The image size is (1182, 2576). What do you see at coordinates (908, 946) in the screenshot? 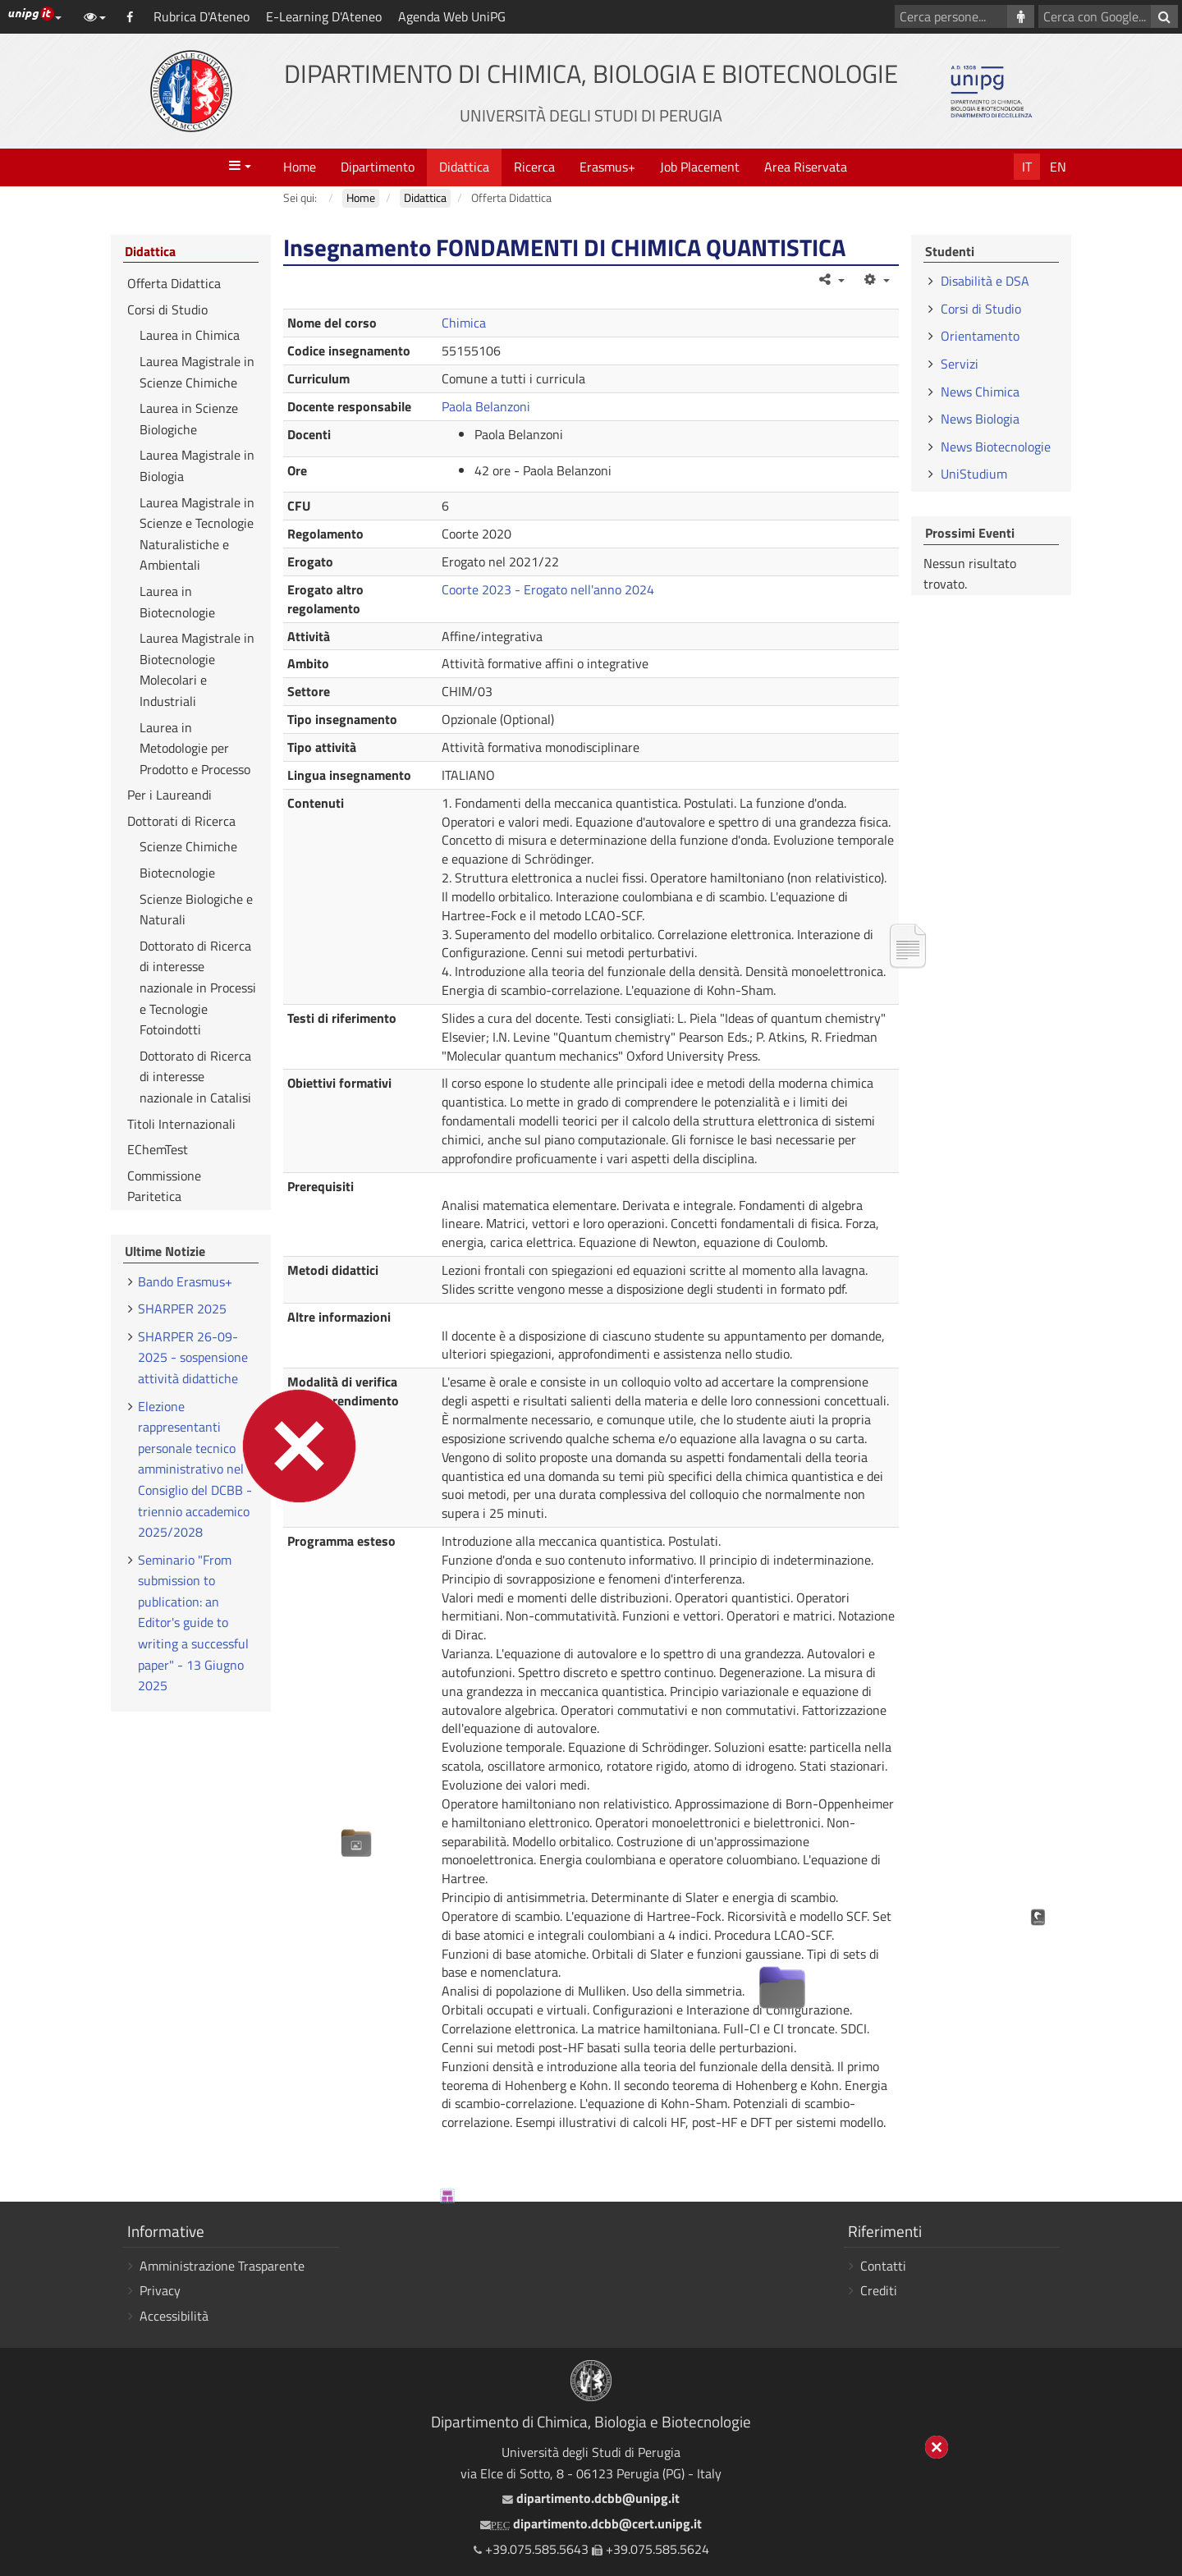
I see `open a text file` at bounding box center [908, 946].